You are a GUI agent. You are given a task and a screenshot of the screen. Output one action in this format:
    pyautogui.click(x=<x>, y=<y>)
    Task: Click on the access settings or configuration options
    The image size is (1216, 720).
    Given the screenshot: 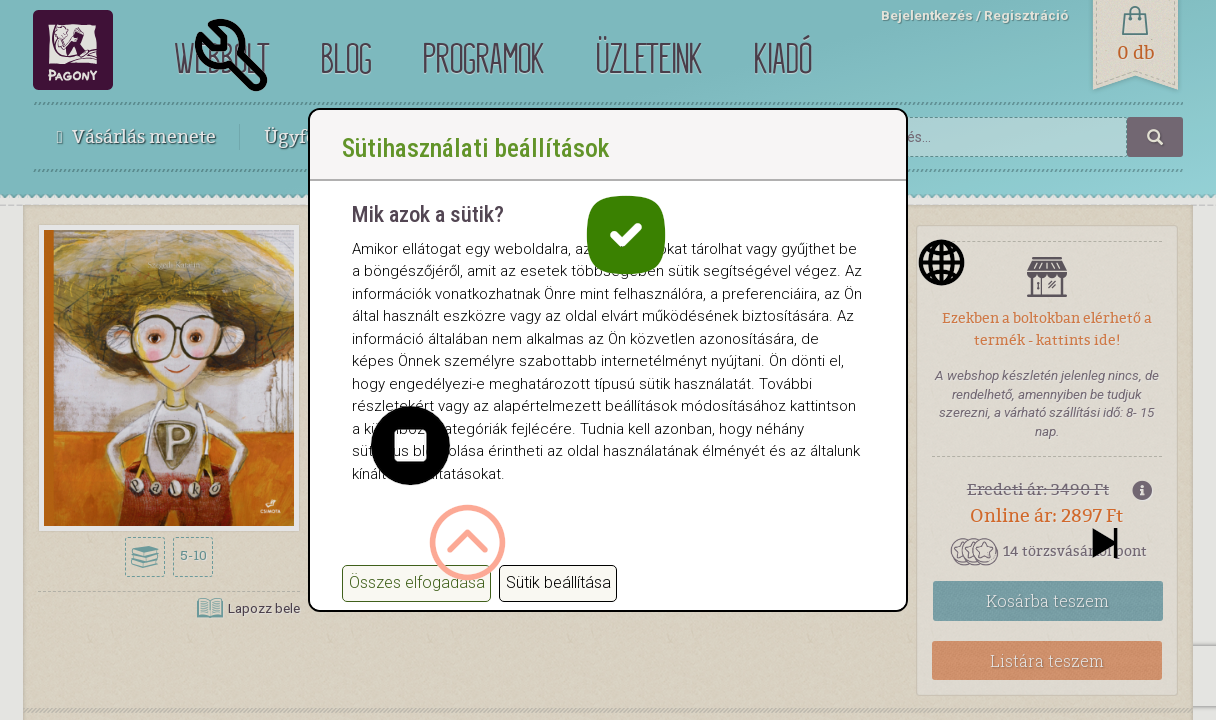 What is the action you would take?
    pyautogui.click(x=231, y=55)
    